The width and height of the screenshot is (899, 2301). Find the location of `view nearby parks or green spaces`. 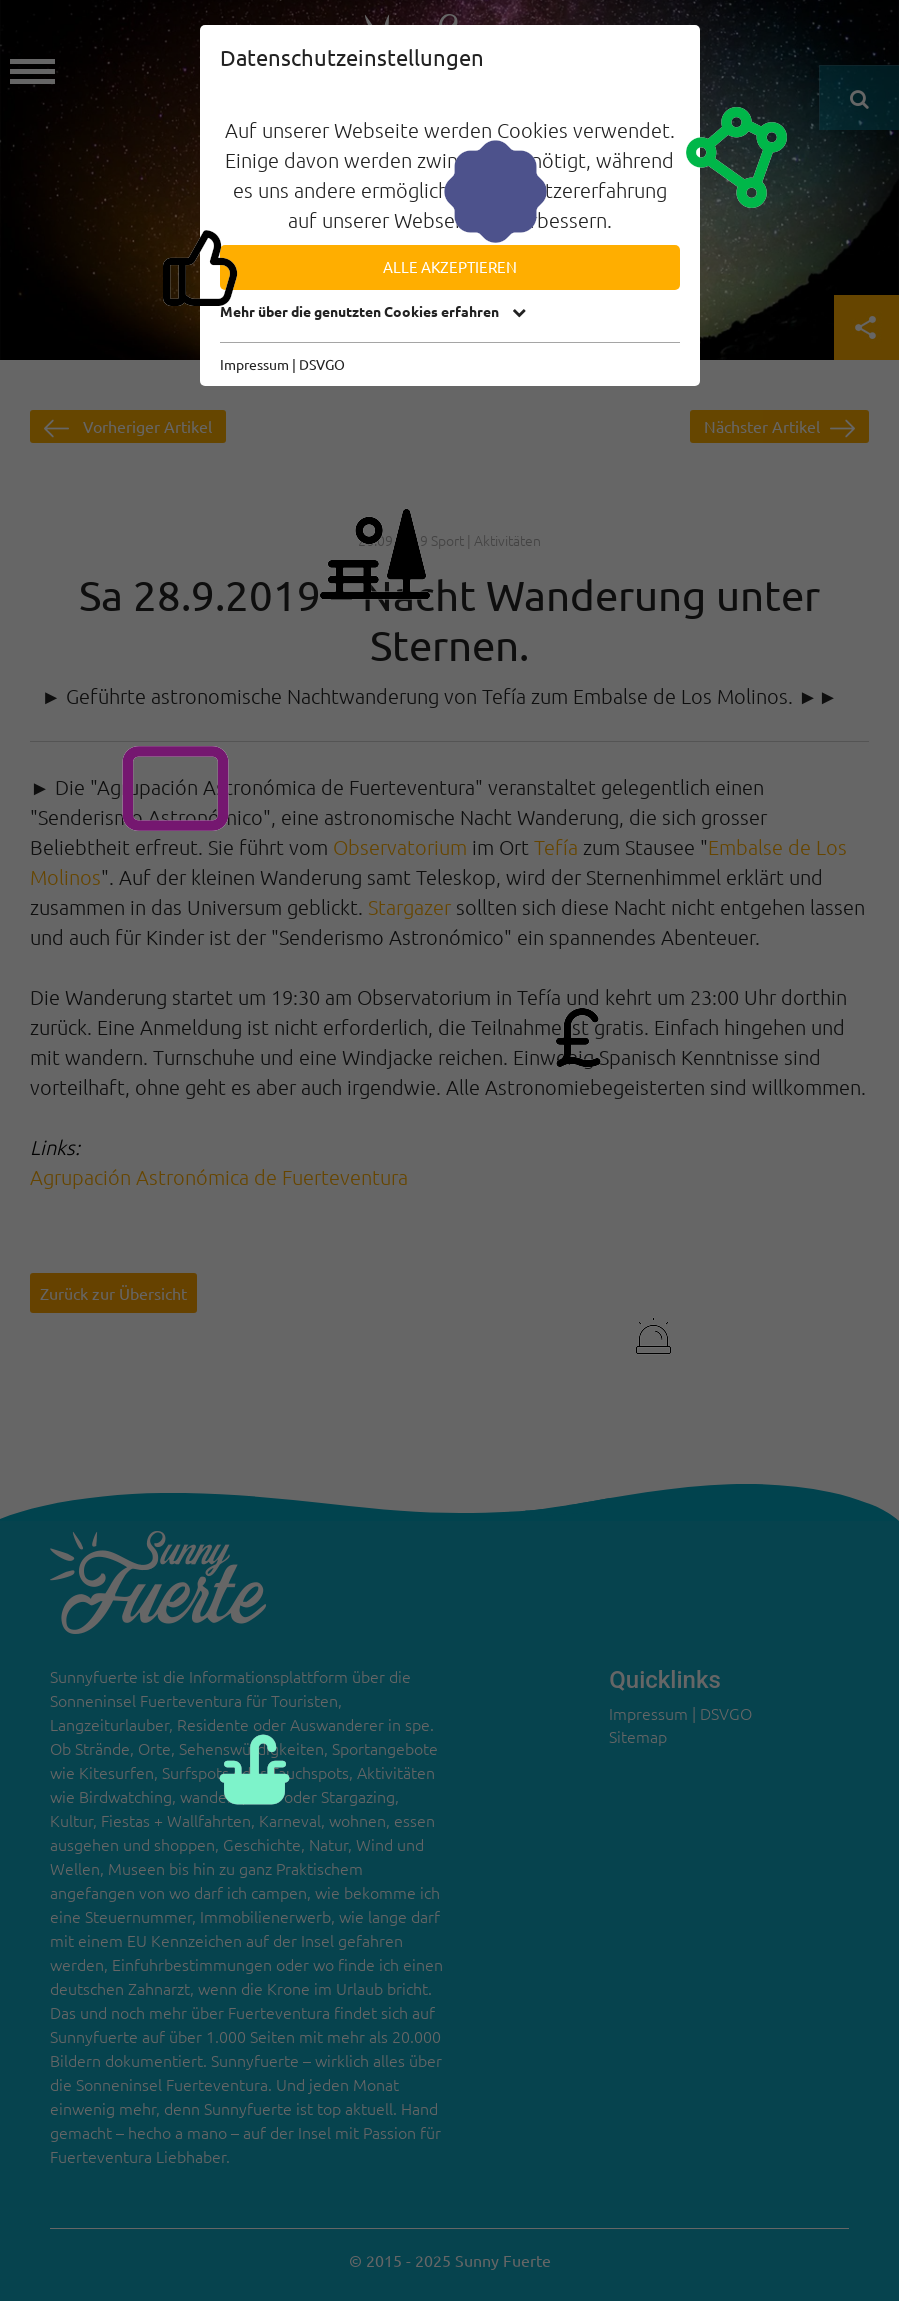

view nearby parks or green spaces is located at coordinates (375, 560).